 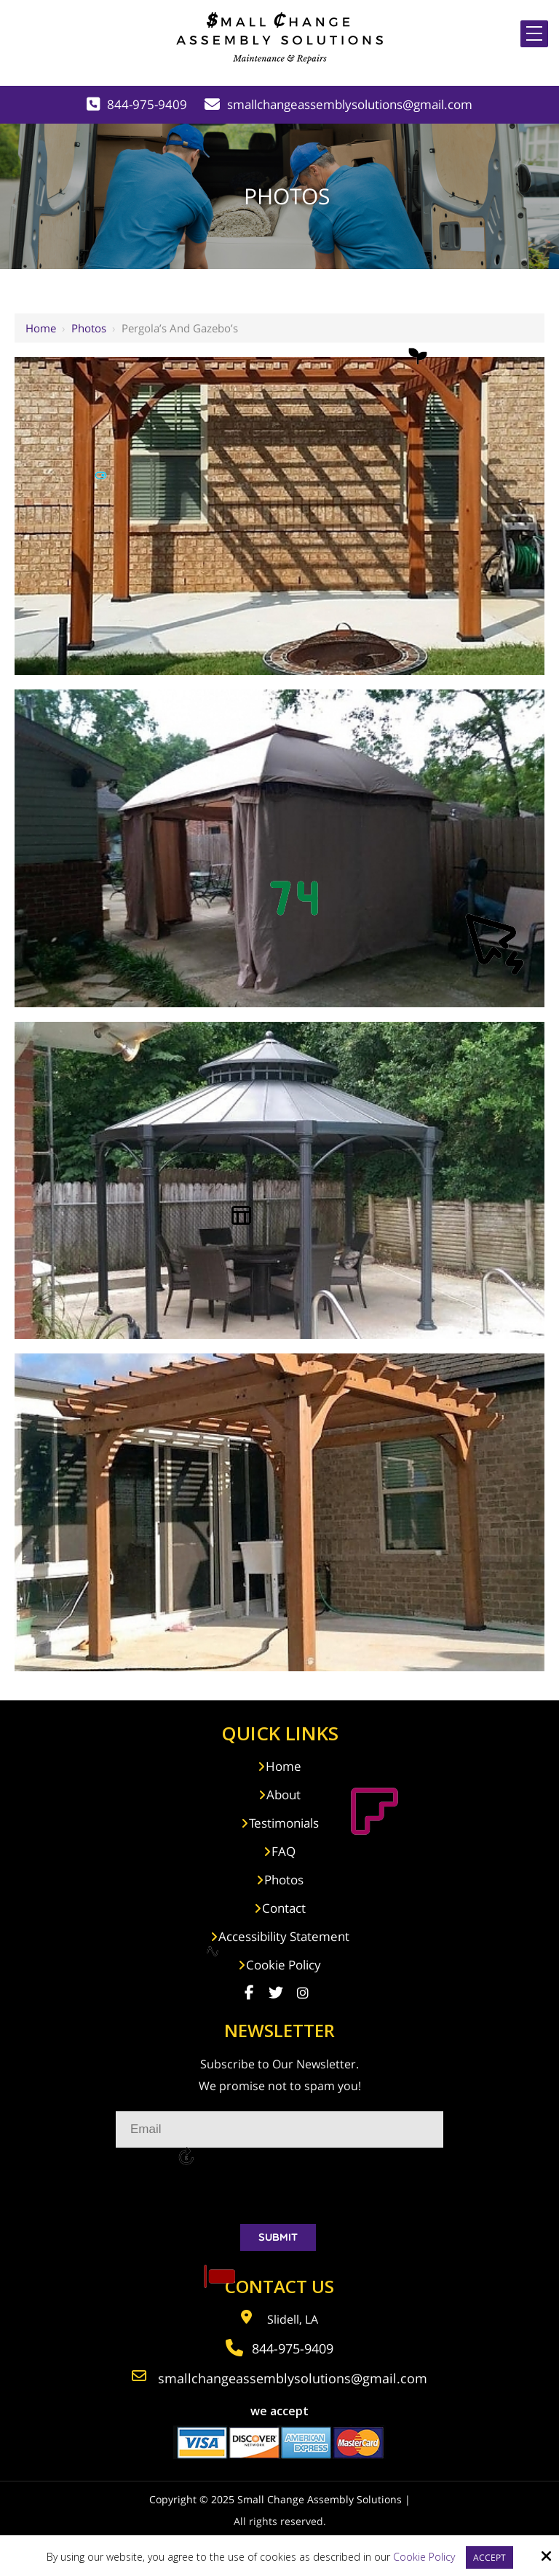 What do you see at coordinates (294, 898) in the screenshot?
I see `displays the number 74 as a label or count indicator` at bounding box center [294, 898].